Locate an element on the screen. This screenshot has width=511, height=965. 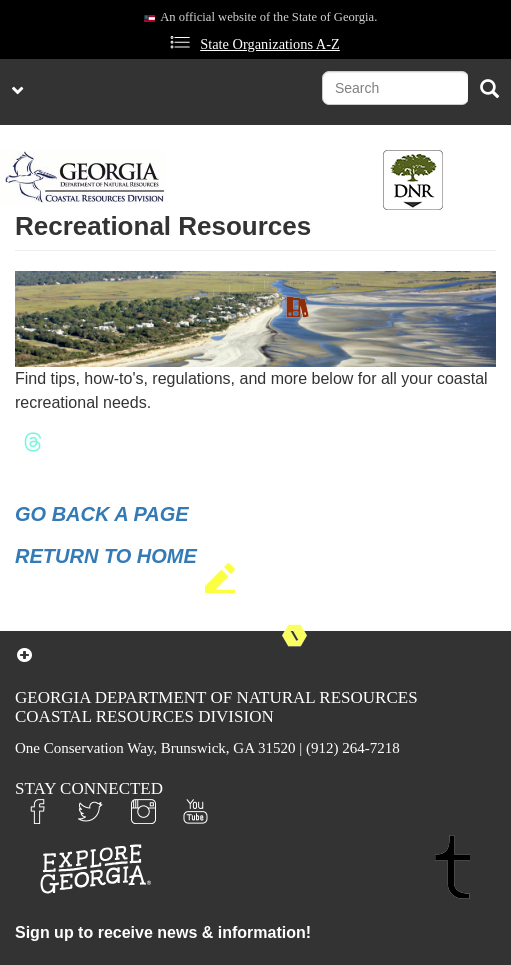
open system settings is located at coordinates (294, 635).